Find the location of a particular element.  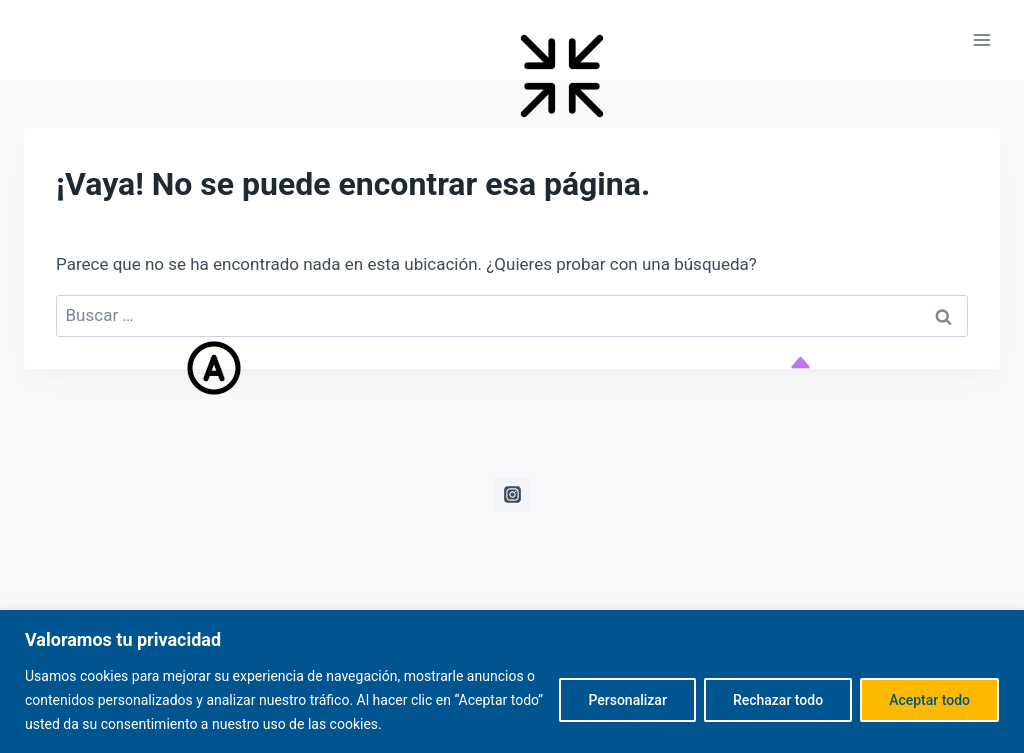

collapse an expanded section is located at coordinates (800, 362).